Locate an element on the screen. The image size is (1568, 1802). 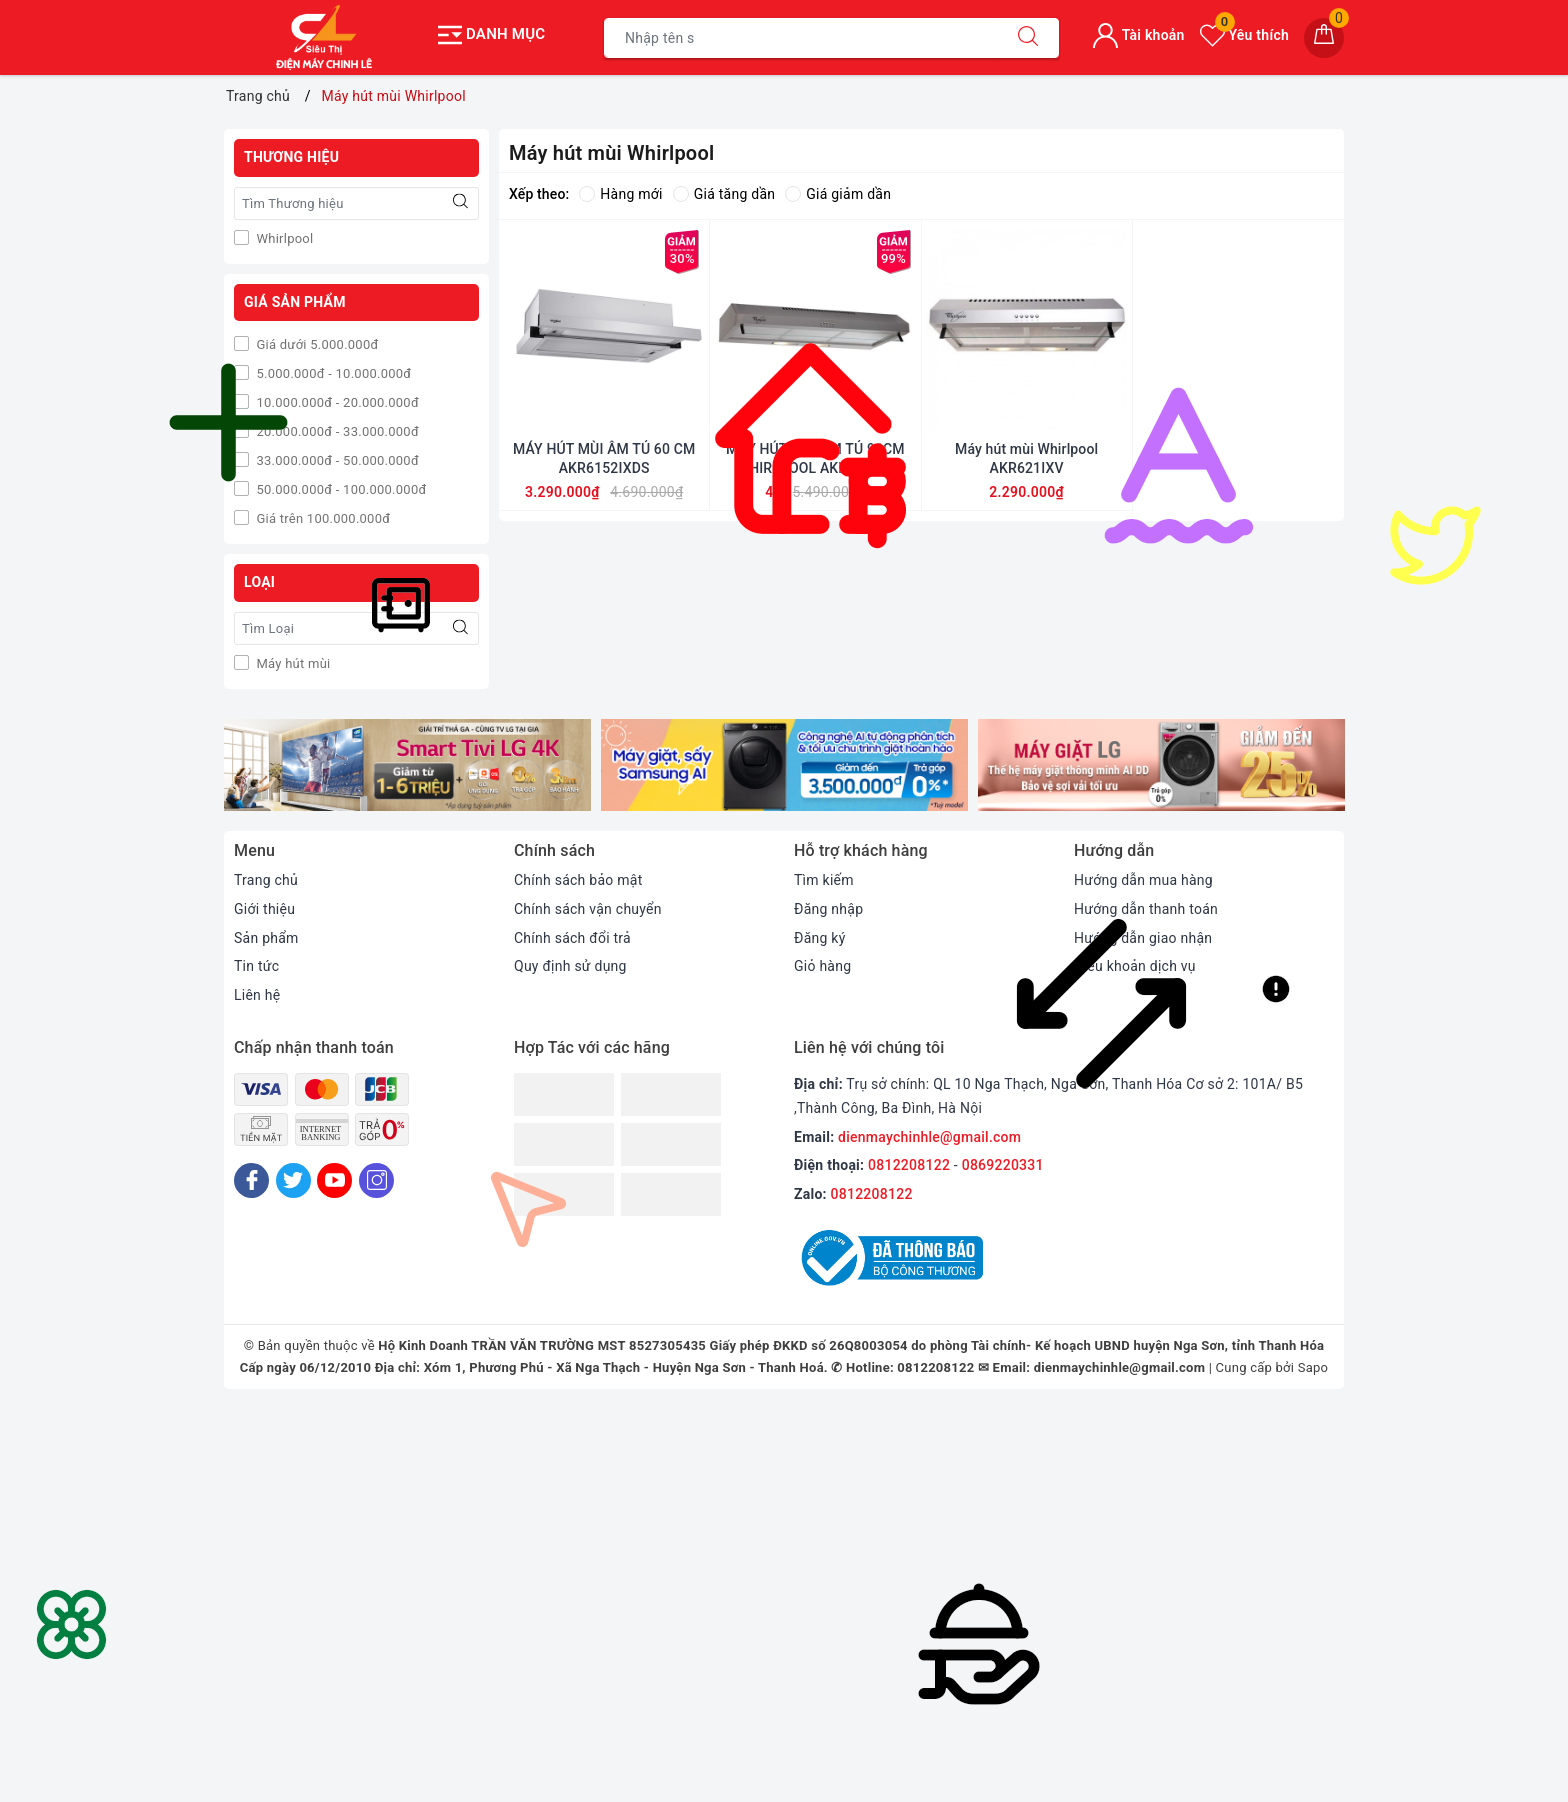
access nature or garden-related content is located at coordinates (71, 1624).